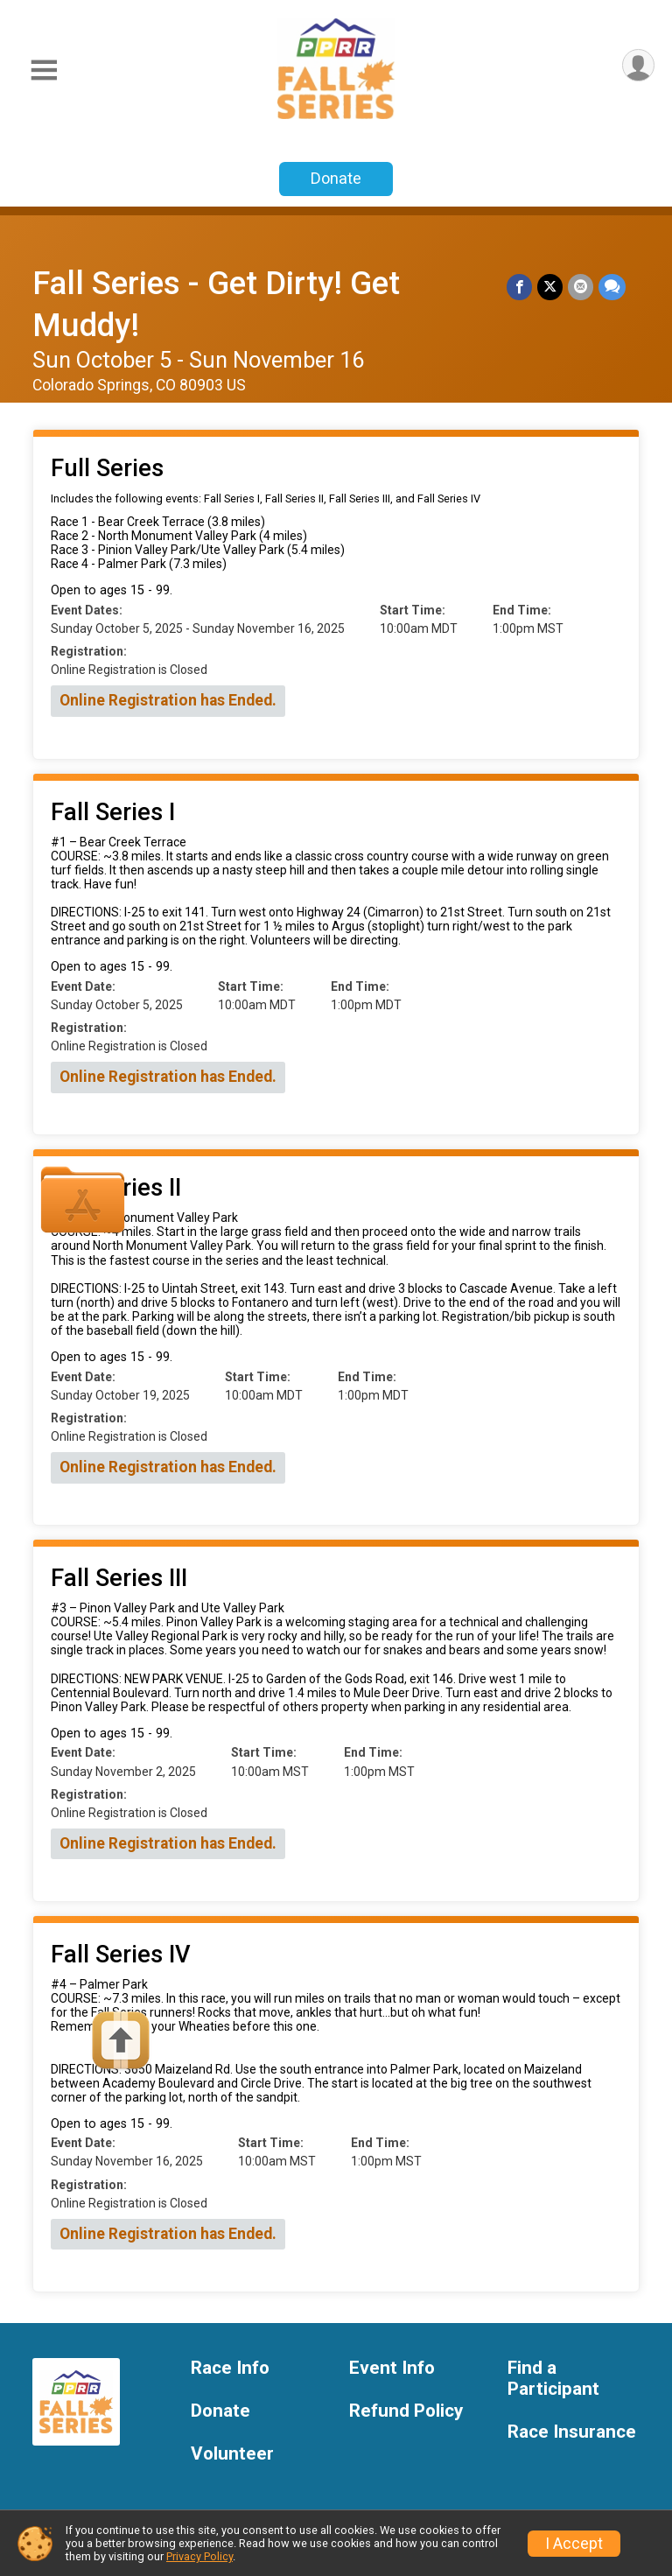  I want to click on open templates folder, so click(82, 1199).